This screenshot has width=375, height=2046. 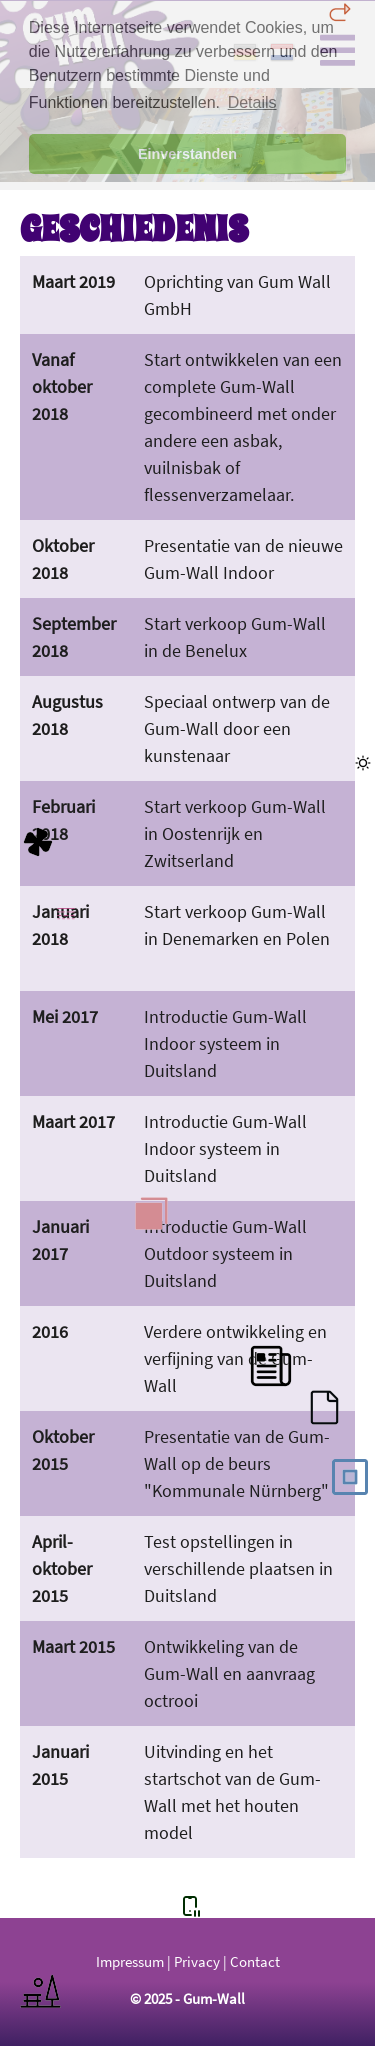 I want to click on copy to clipboard, so click(x=151, y=1213).